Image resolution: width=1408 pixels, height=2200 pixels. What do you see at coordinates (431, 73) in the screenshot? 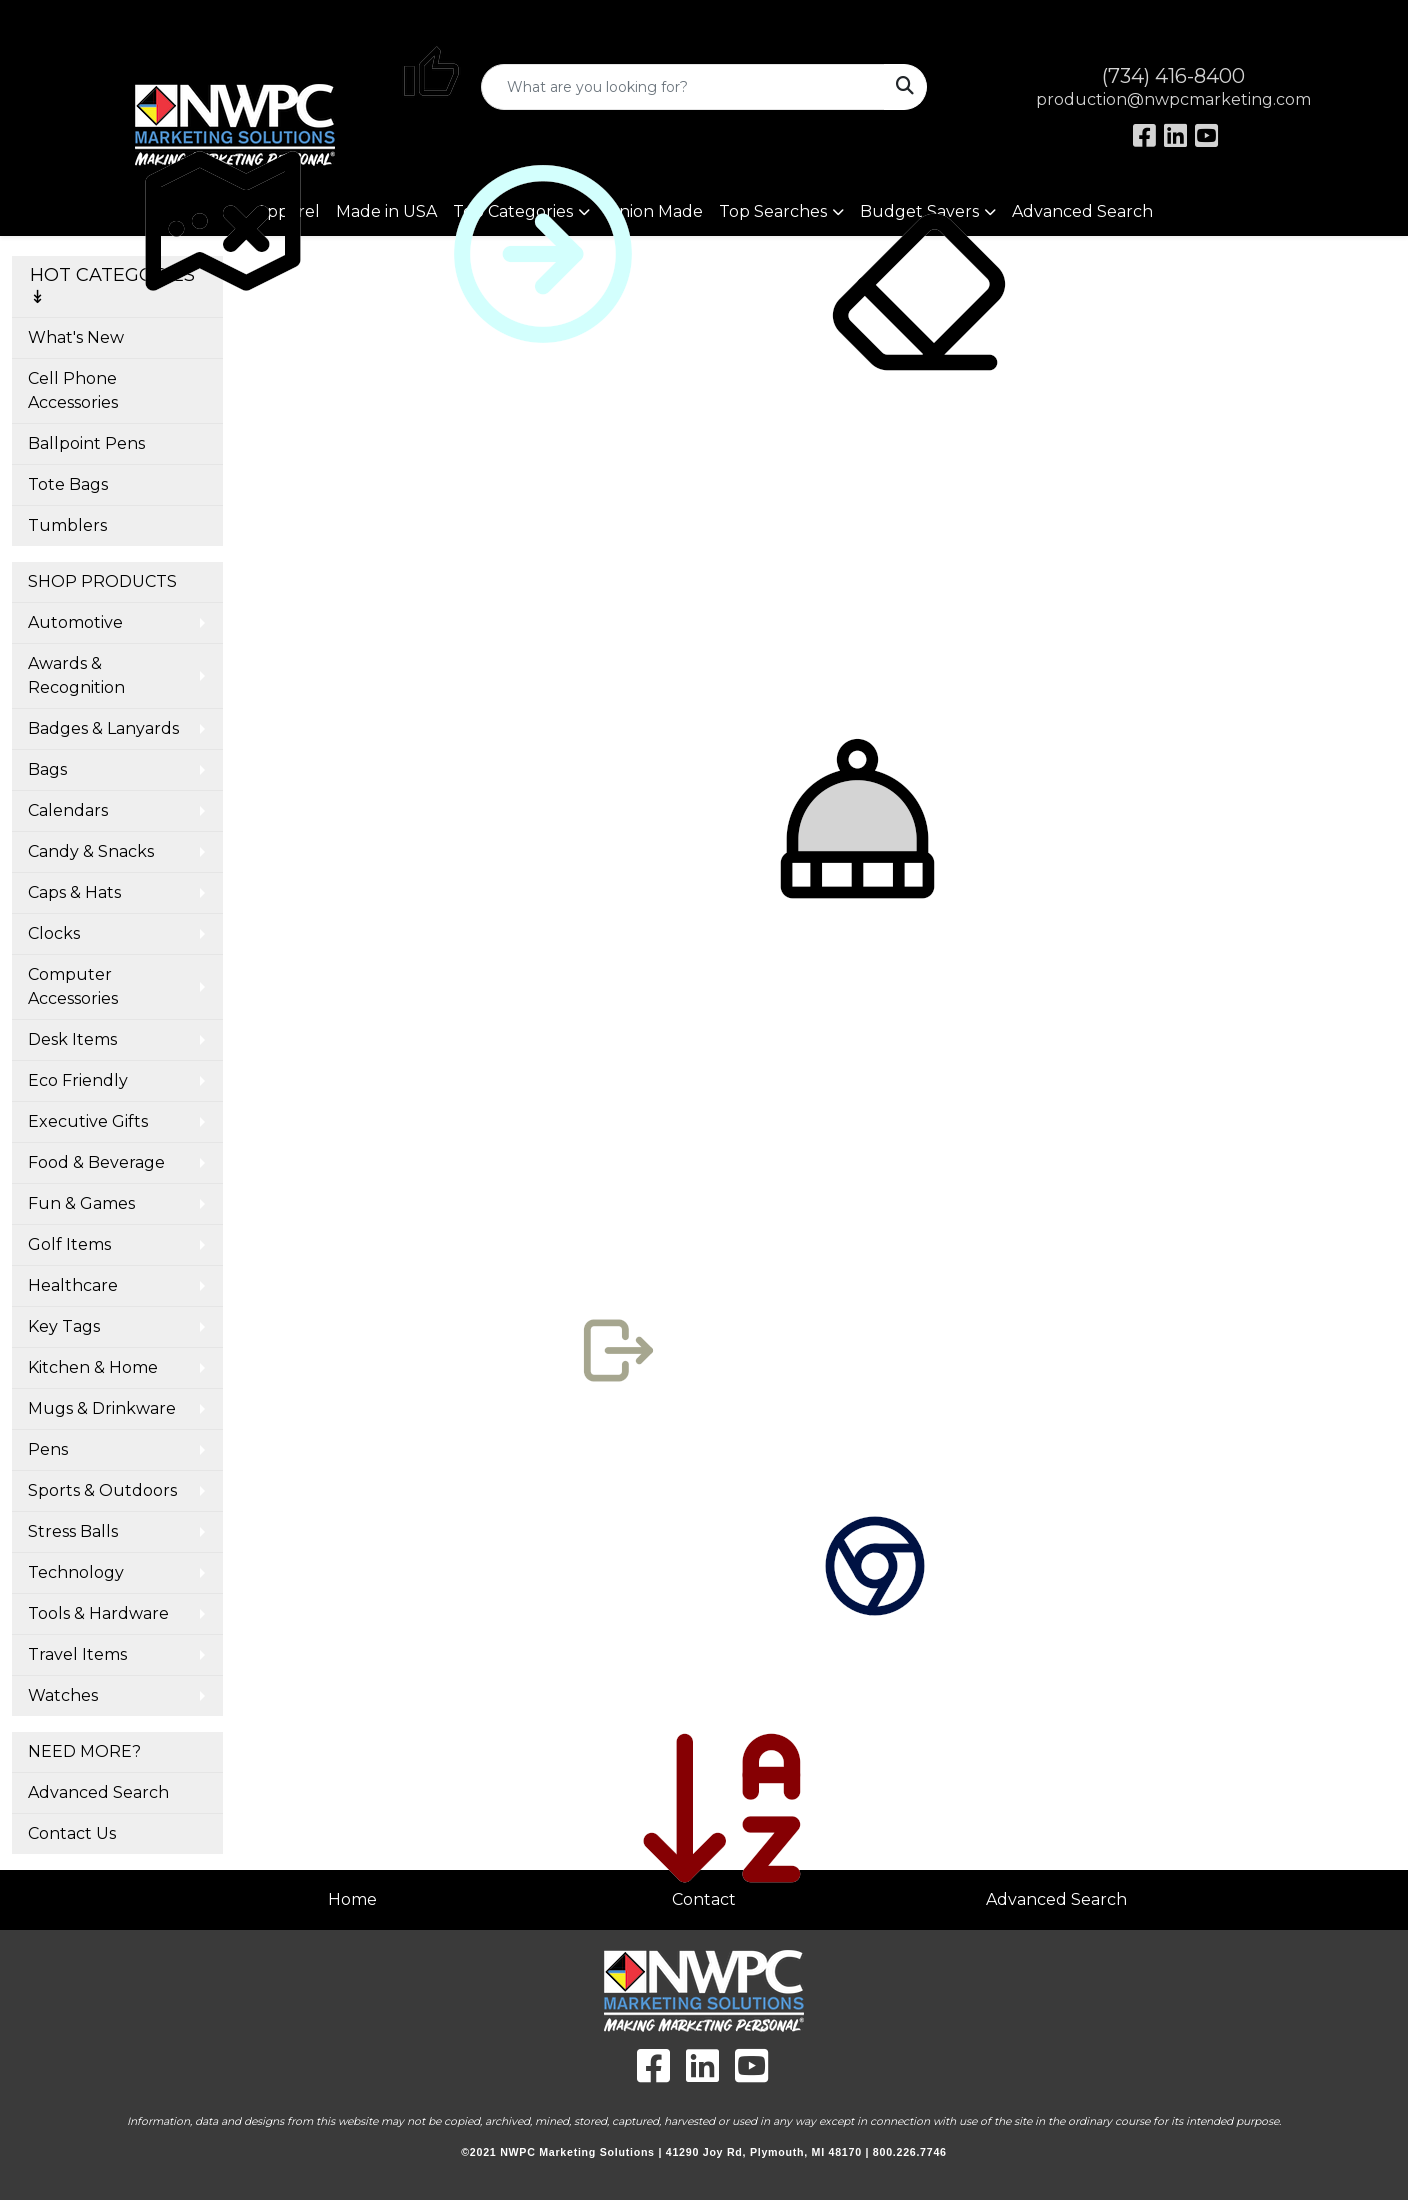
I see `like or upvote content` at bounding box center [431, 73].